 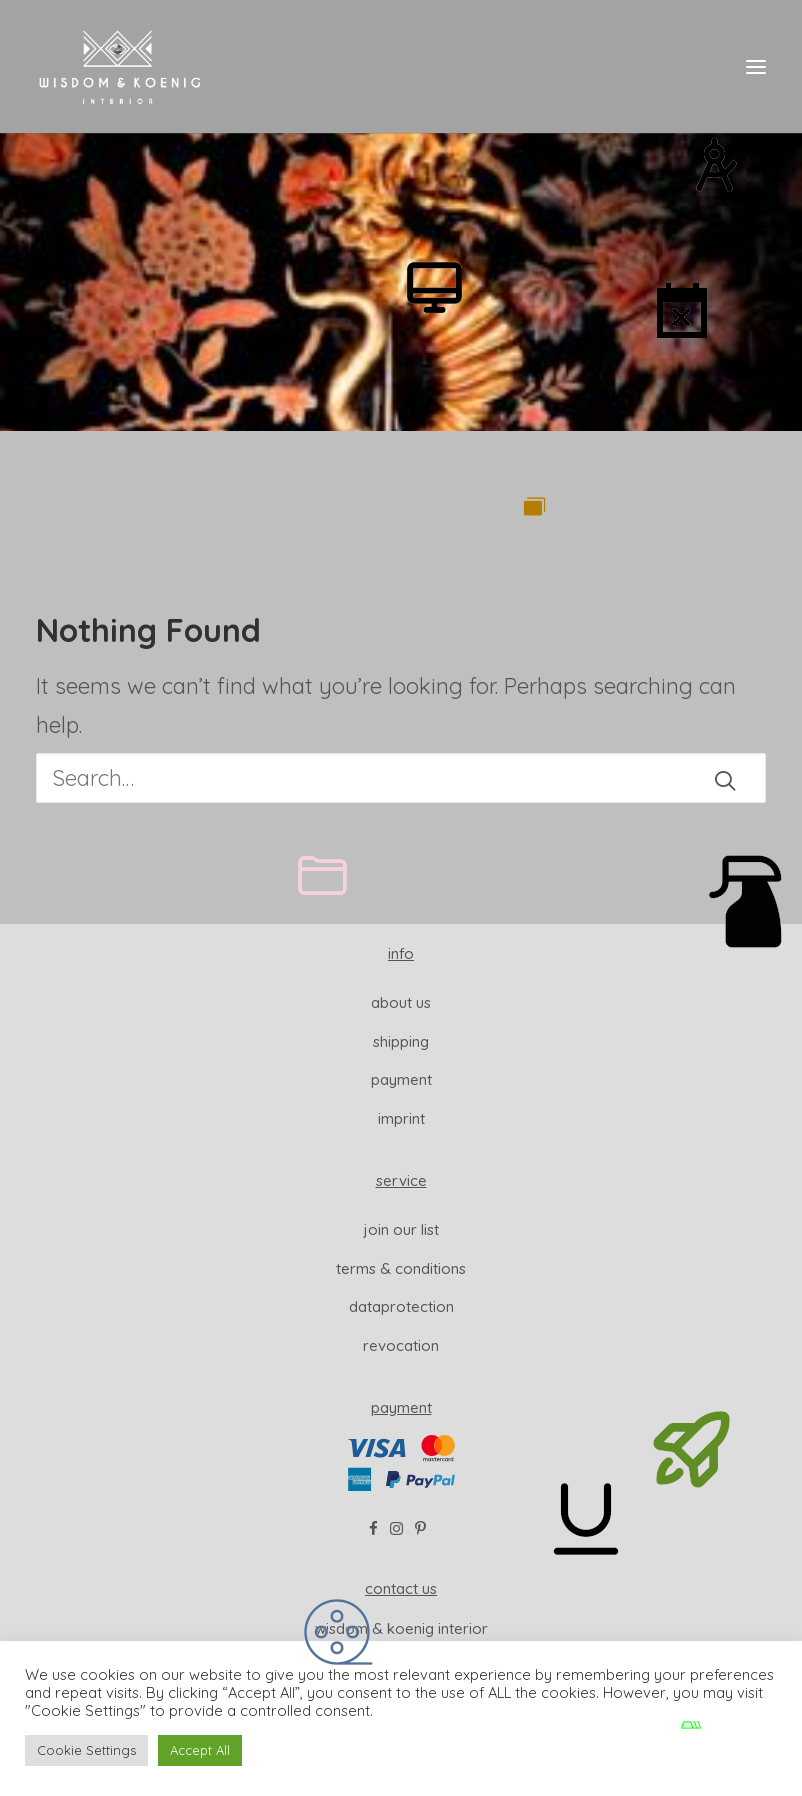 I want to click on apply underline formatting to selected text, so click(x=586, y=1519).